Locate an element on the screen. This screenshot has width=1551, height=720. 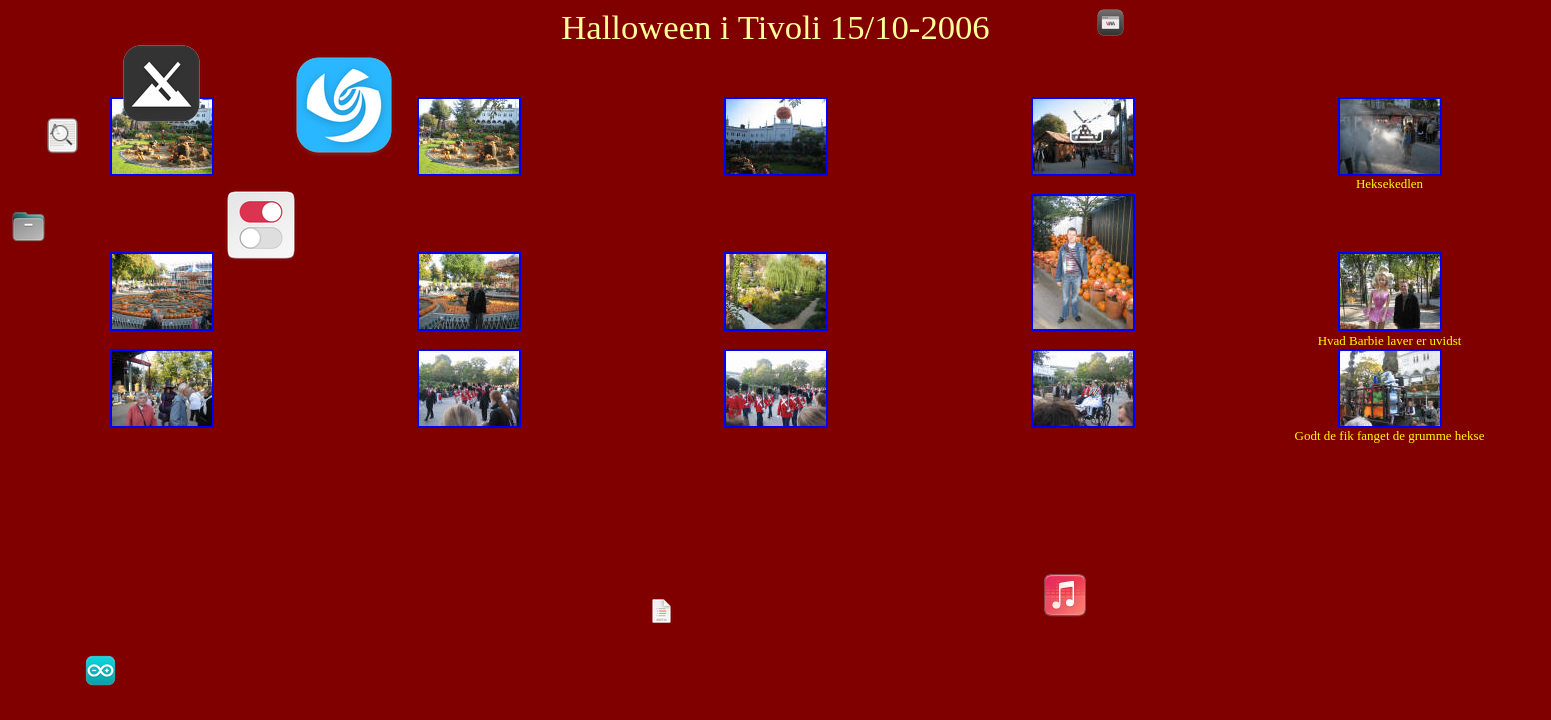
open gnome tweaks to customize desktop settings is located at coordinates (261, 225).